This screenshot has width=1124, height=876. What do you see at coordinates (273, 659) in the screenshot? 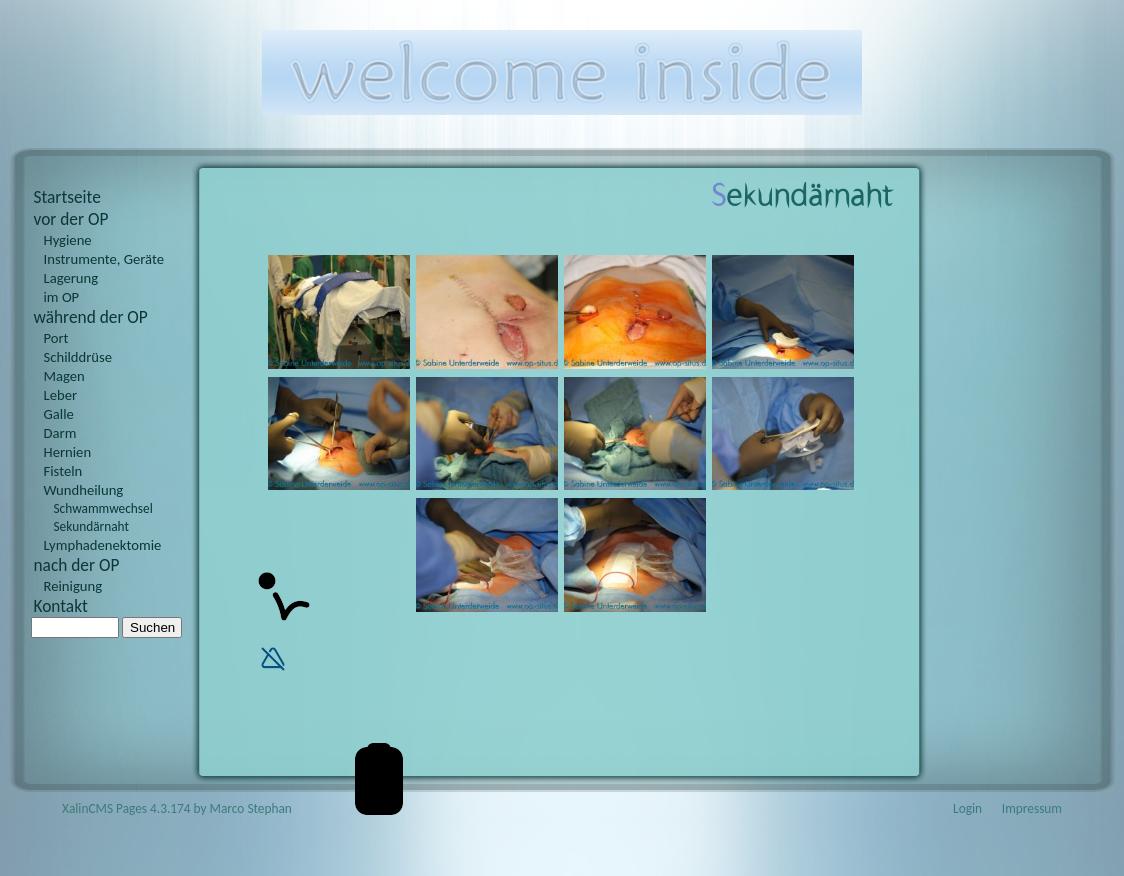
I see `do not bleach - laundry care instruction` at bounding box center [273, 659].